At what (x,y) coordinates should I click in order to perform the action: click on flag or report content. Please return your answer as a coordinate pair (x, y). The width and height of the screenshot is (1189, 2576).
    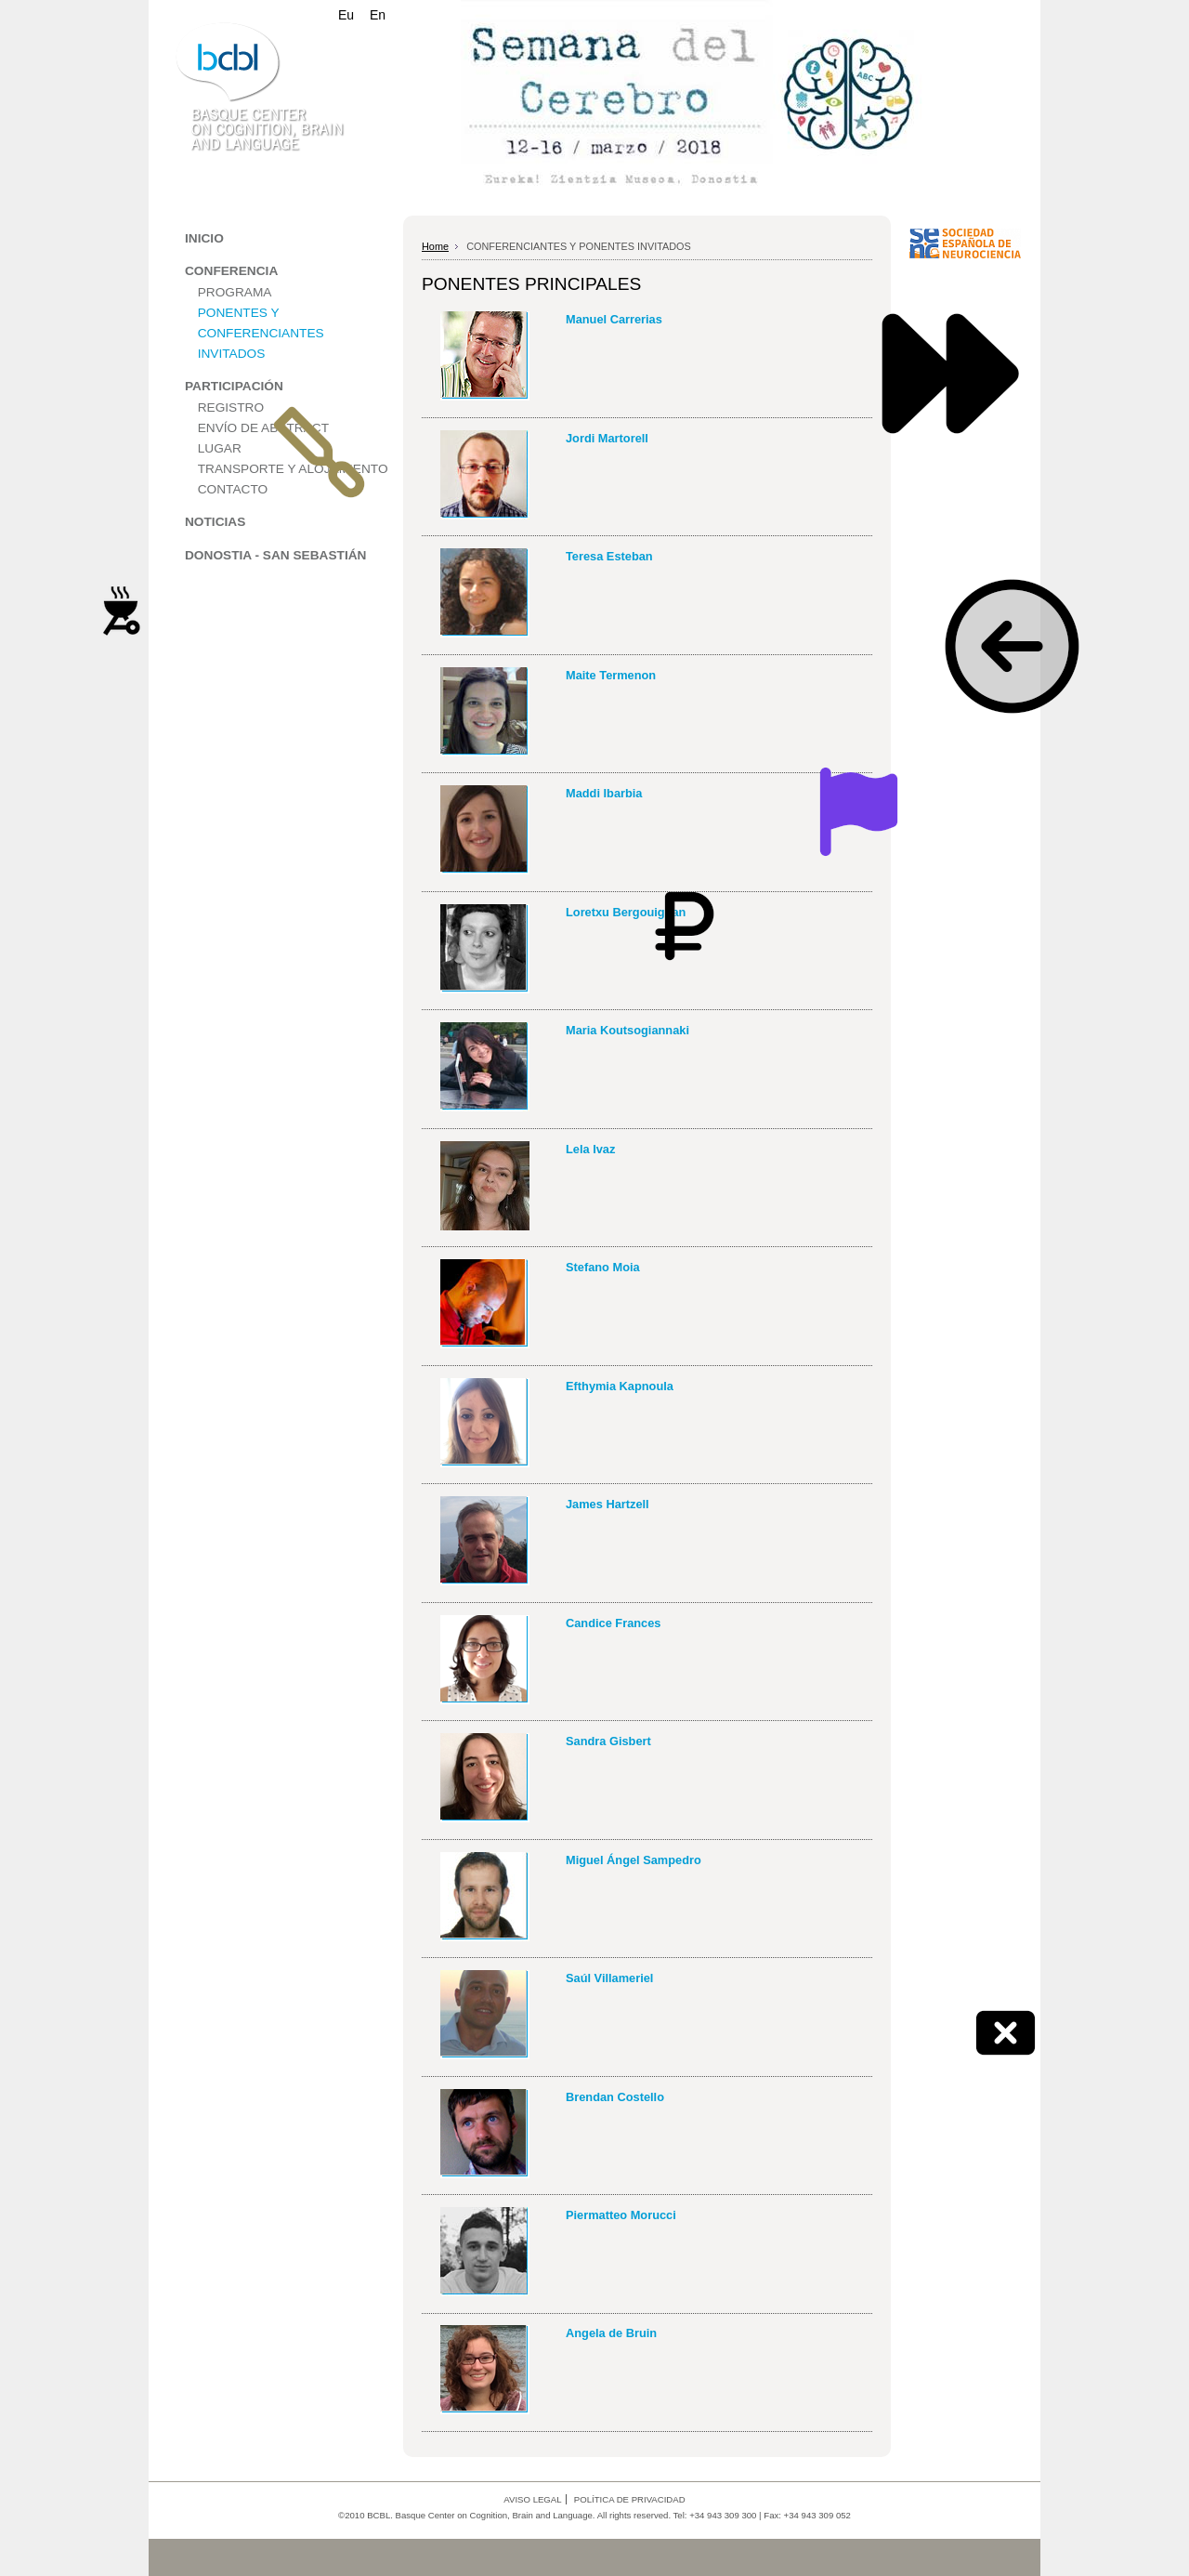
    Looking at the image, I should click on (858, 811).